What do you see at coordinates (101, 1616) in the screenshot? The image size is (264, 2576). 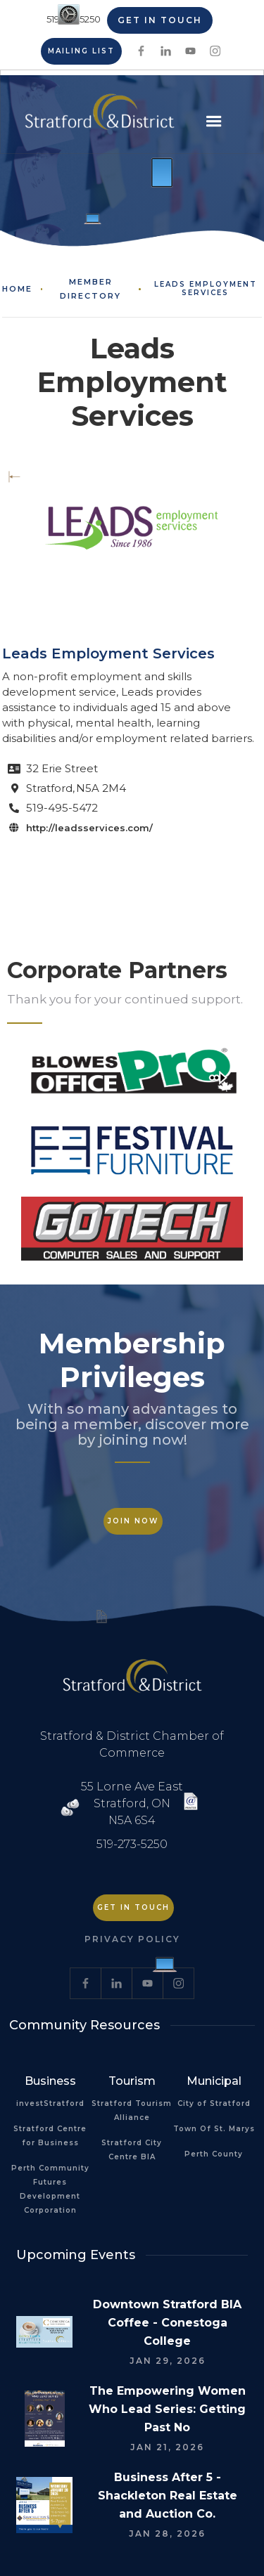 I see `view email drafts folder` at bounding box center [101, 1616].